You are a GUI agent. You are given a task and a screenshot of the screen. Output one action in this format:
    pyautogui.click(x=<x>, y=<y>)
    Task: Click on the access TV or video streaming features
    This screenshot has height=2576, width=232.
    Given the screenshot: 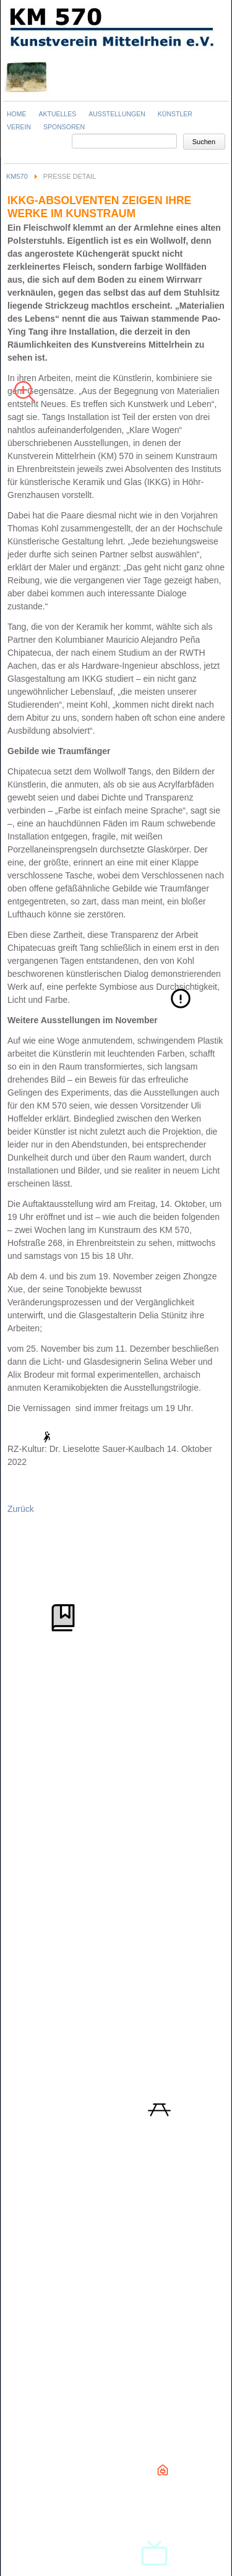 What is the action you would take?
    pyautogui.click(x=154, y=2554)
    